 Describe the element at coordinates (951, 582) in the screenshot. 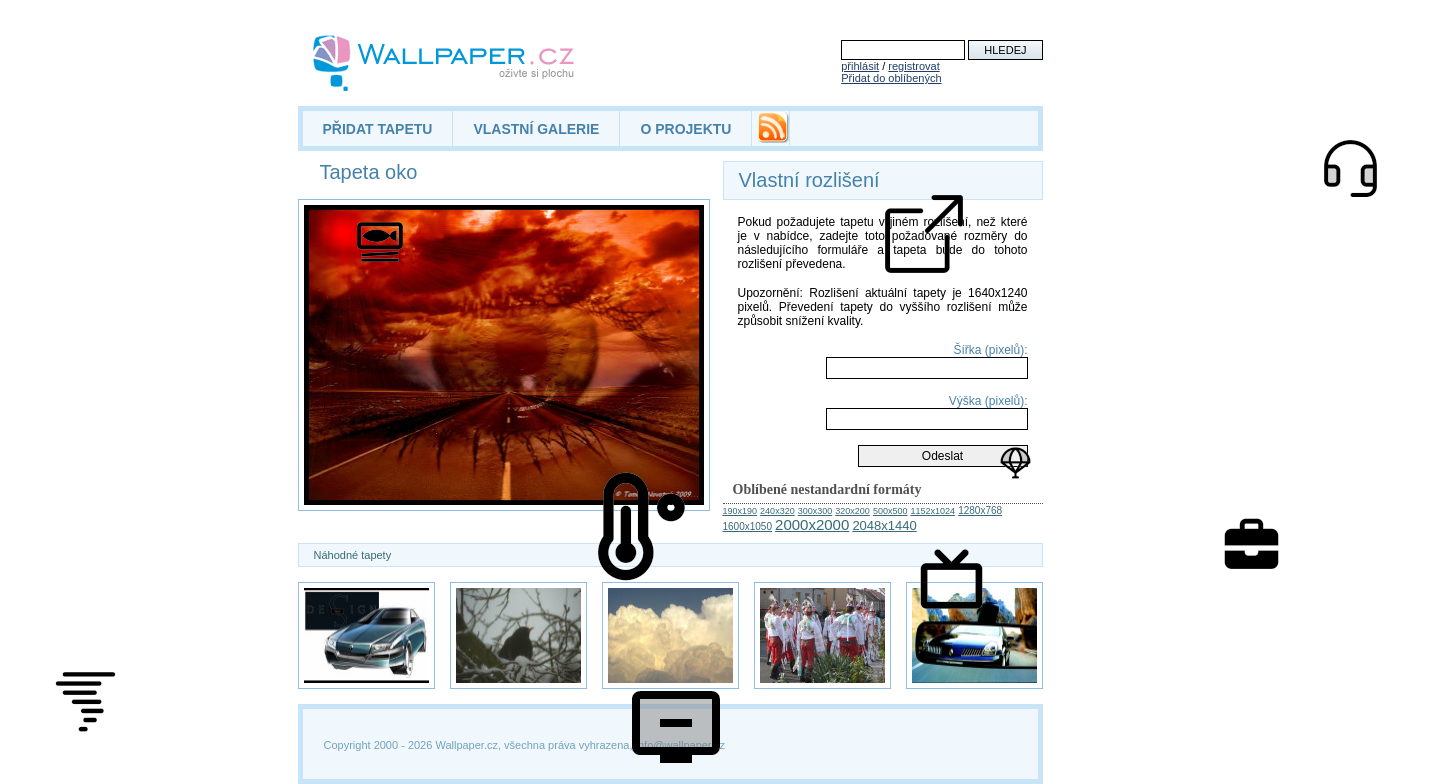

I see `access TV or video streaming features` at that location.